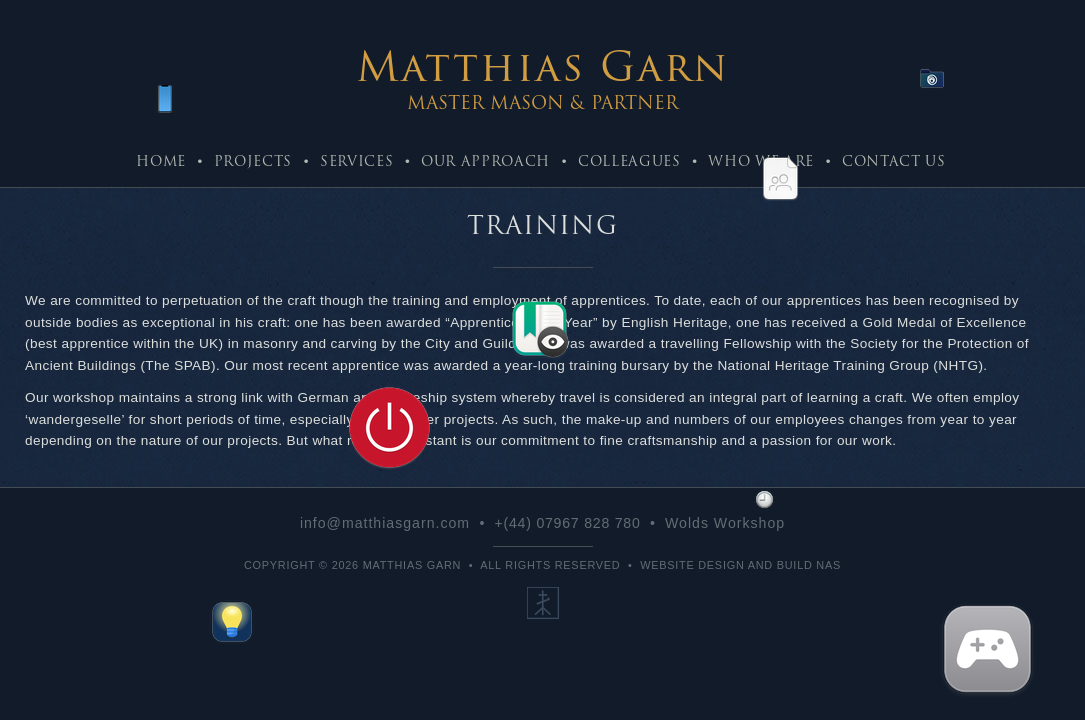 The height and width of the screenshot is (720, 1085). I want to click on view recently accessed files, so click(764, 499).